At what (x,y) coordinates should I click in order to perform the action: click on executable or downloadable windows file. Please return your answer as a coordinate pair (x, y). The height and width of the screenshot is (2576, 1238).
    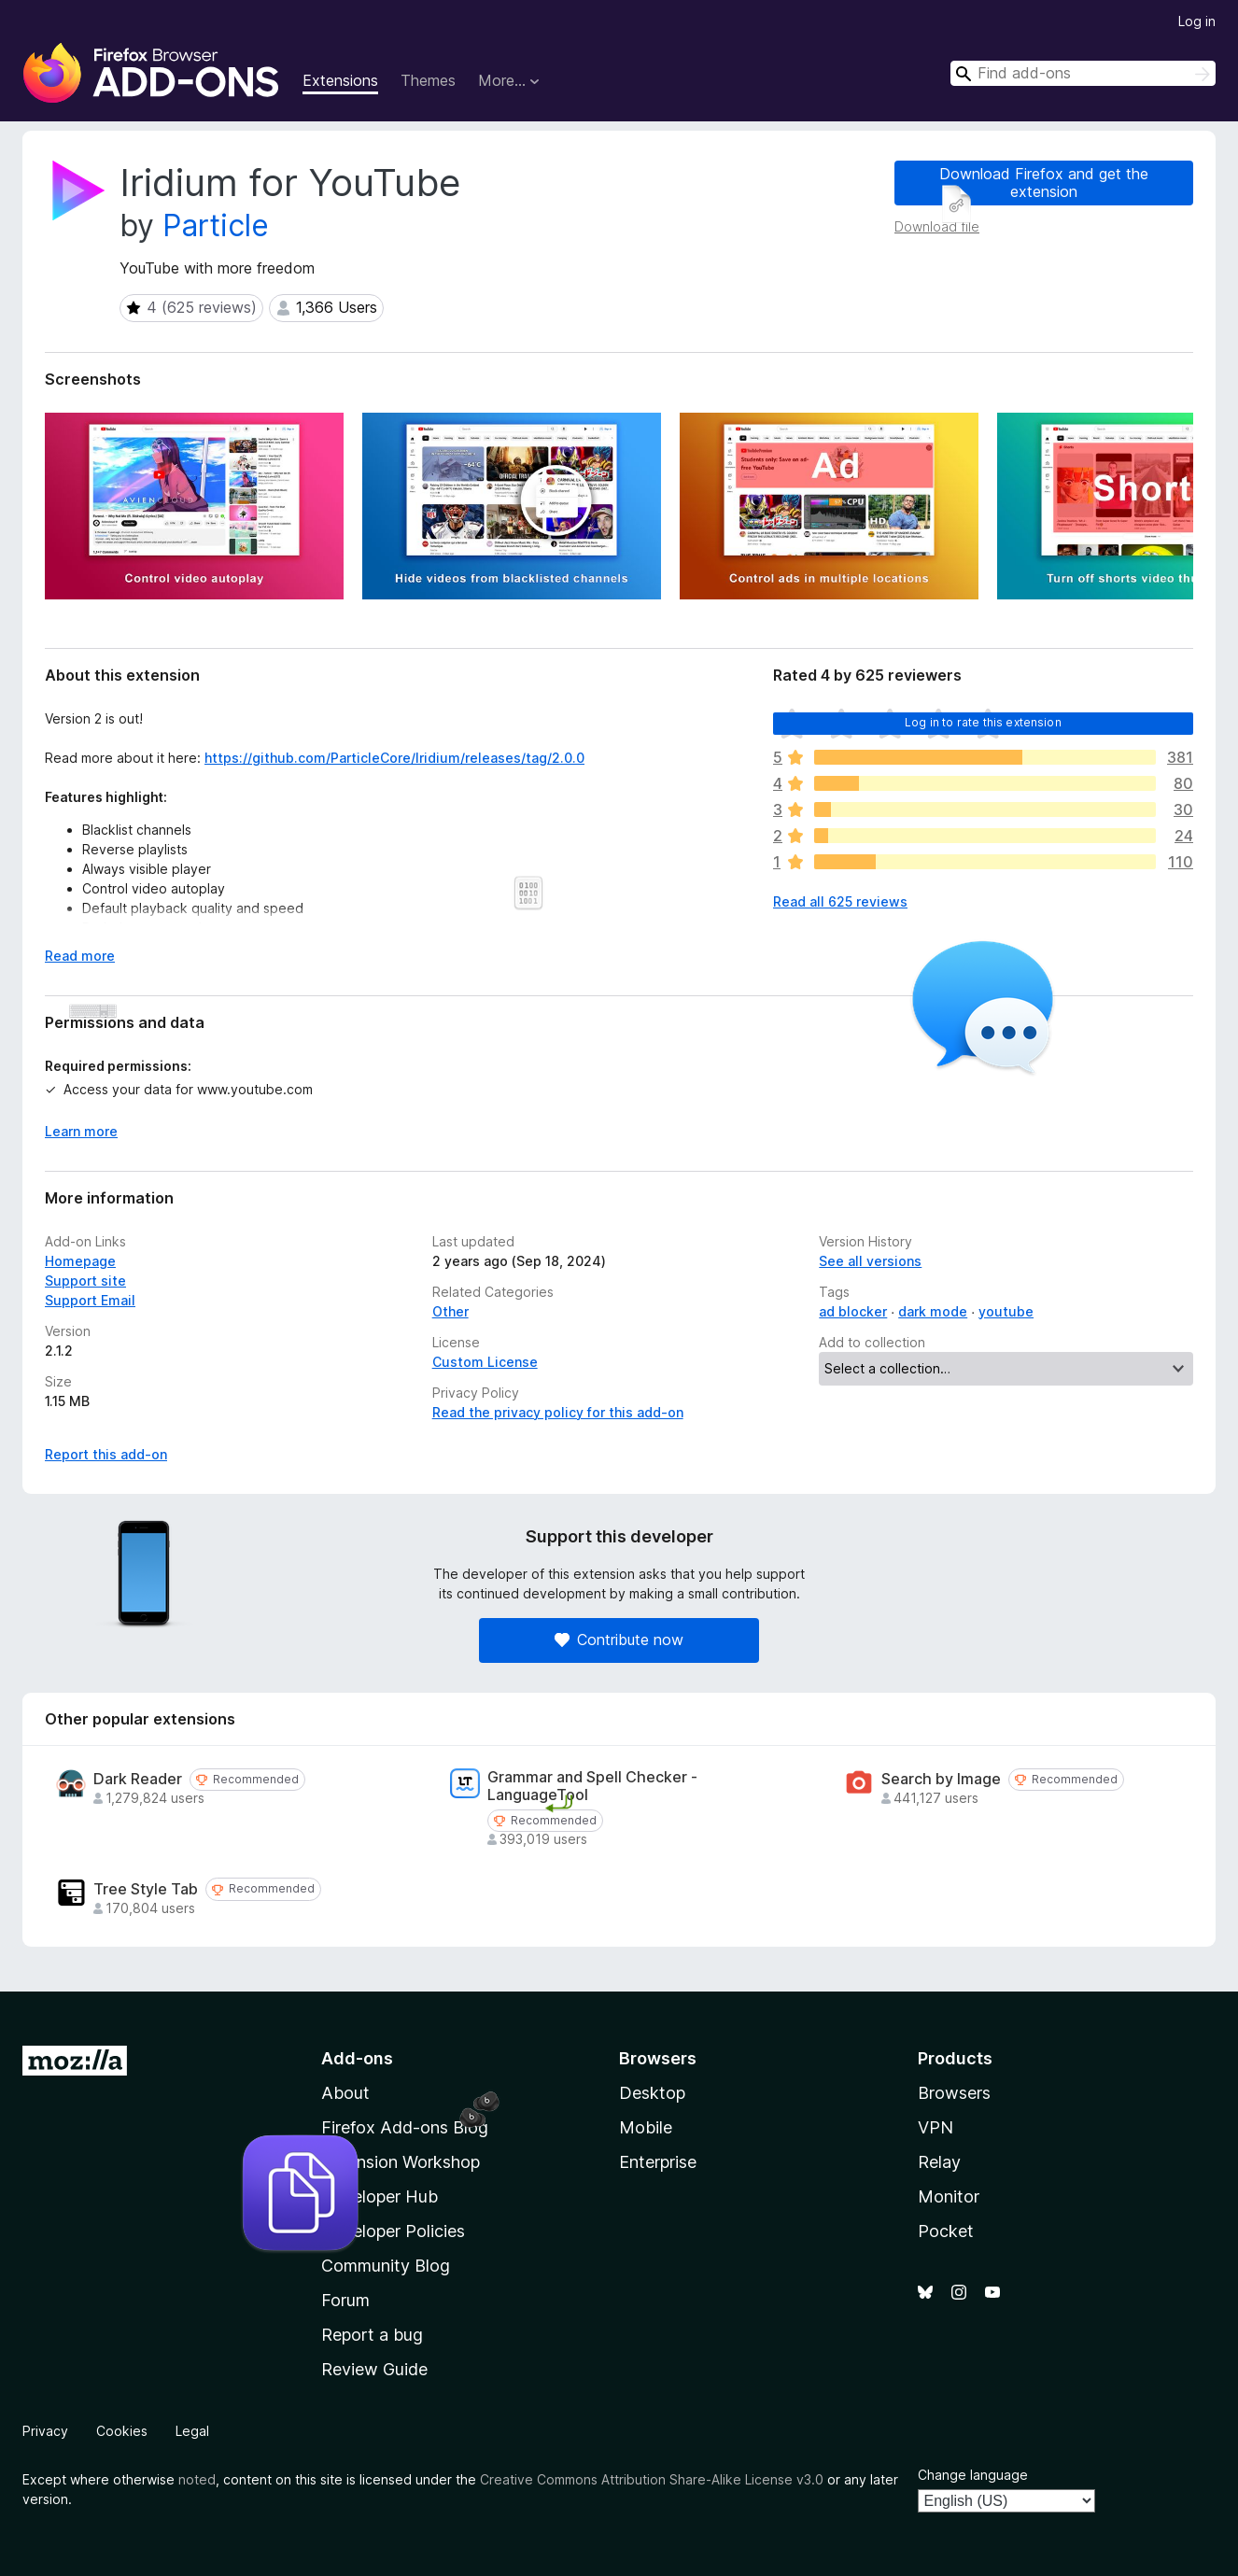
    Looking at the image, I should click on (528, 893).